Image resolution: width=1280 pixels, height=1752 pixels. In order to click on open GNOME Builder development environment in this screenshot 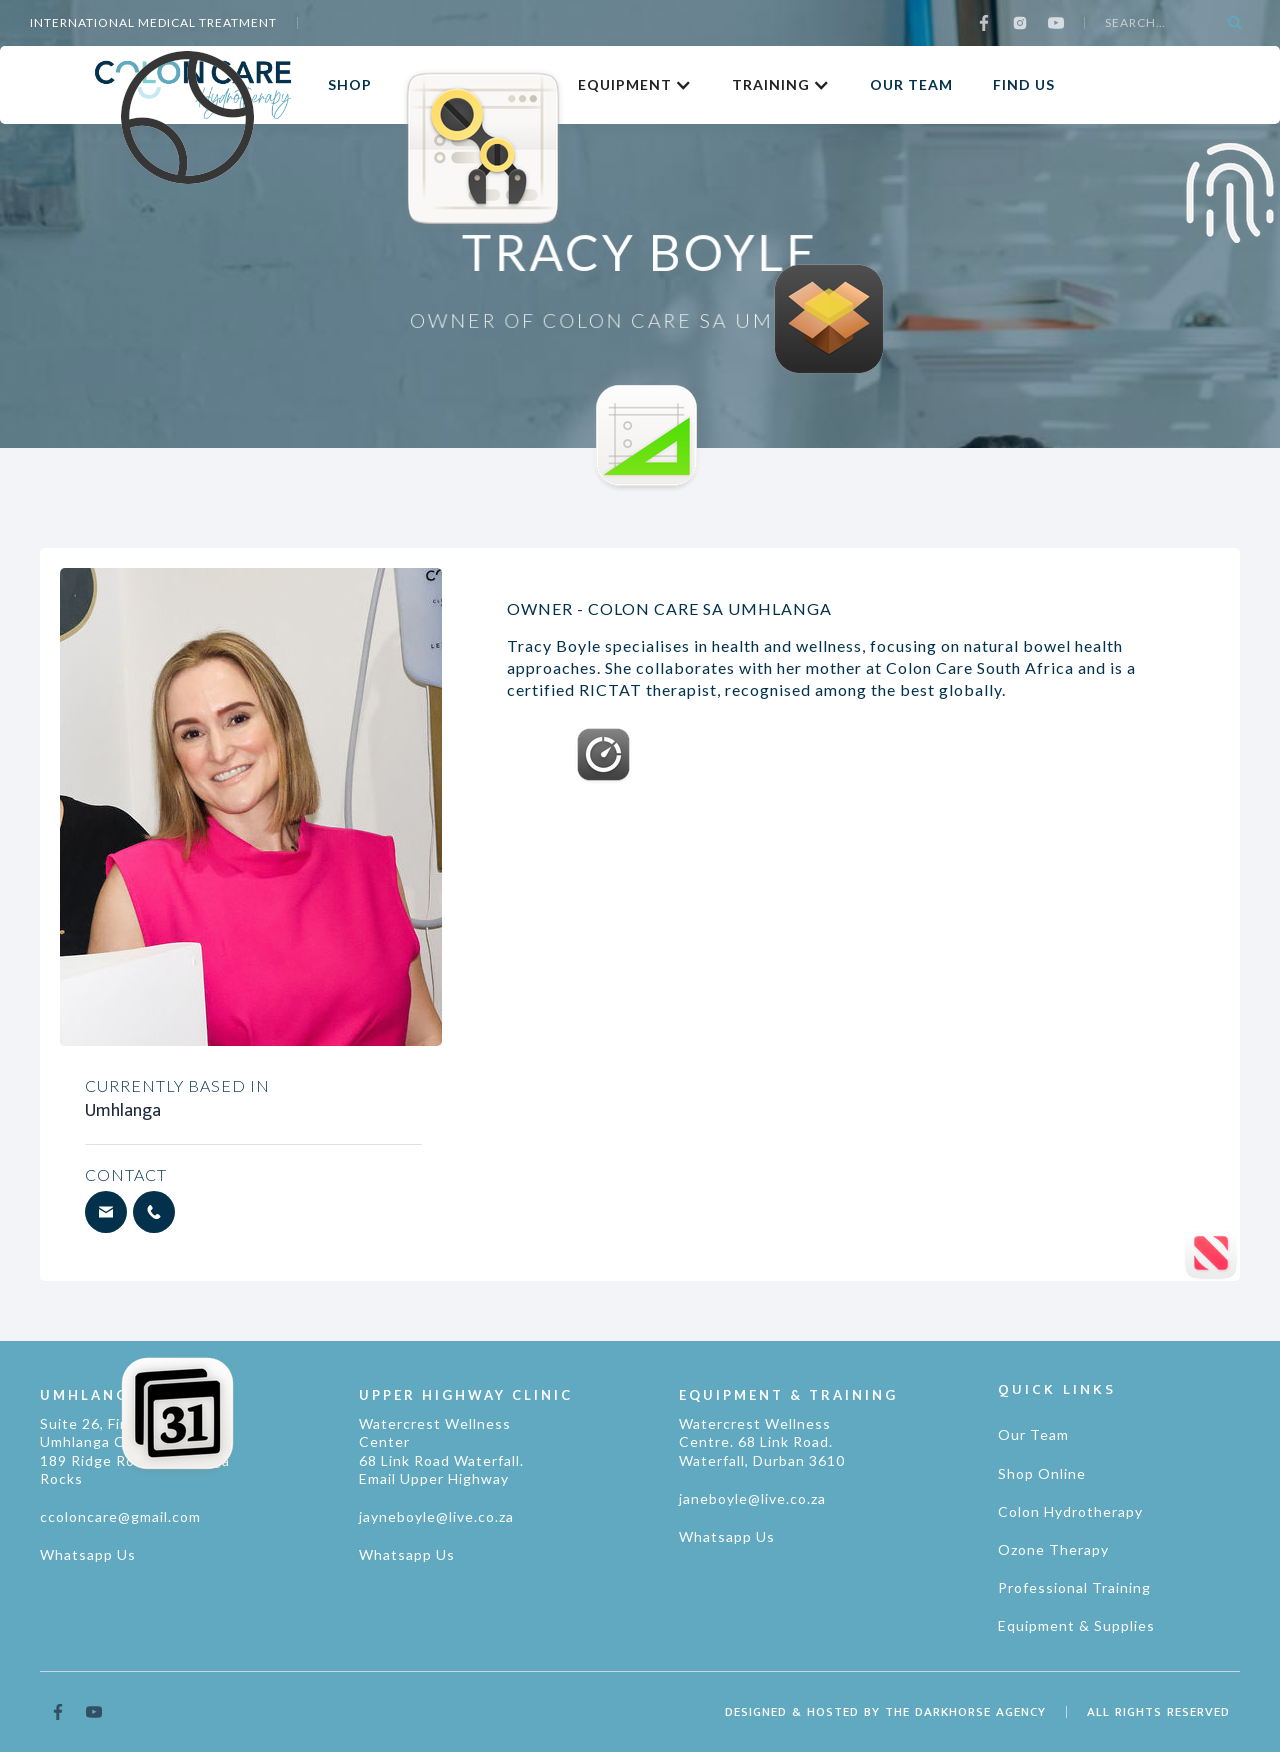, I will do `click(483, 149)`.